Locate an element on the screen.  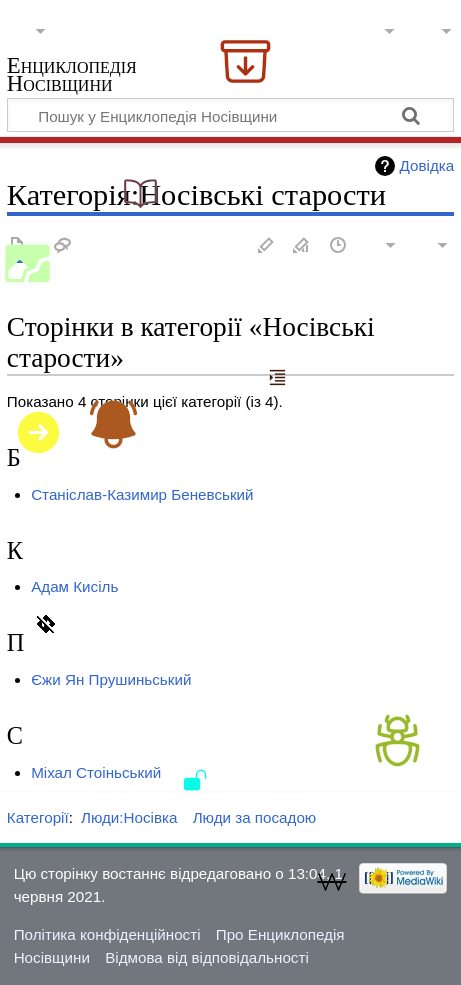
unlocked or unsecured state is located at coordinates (195, 780).